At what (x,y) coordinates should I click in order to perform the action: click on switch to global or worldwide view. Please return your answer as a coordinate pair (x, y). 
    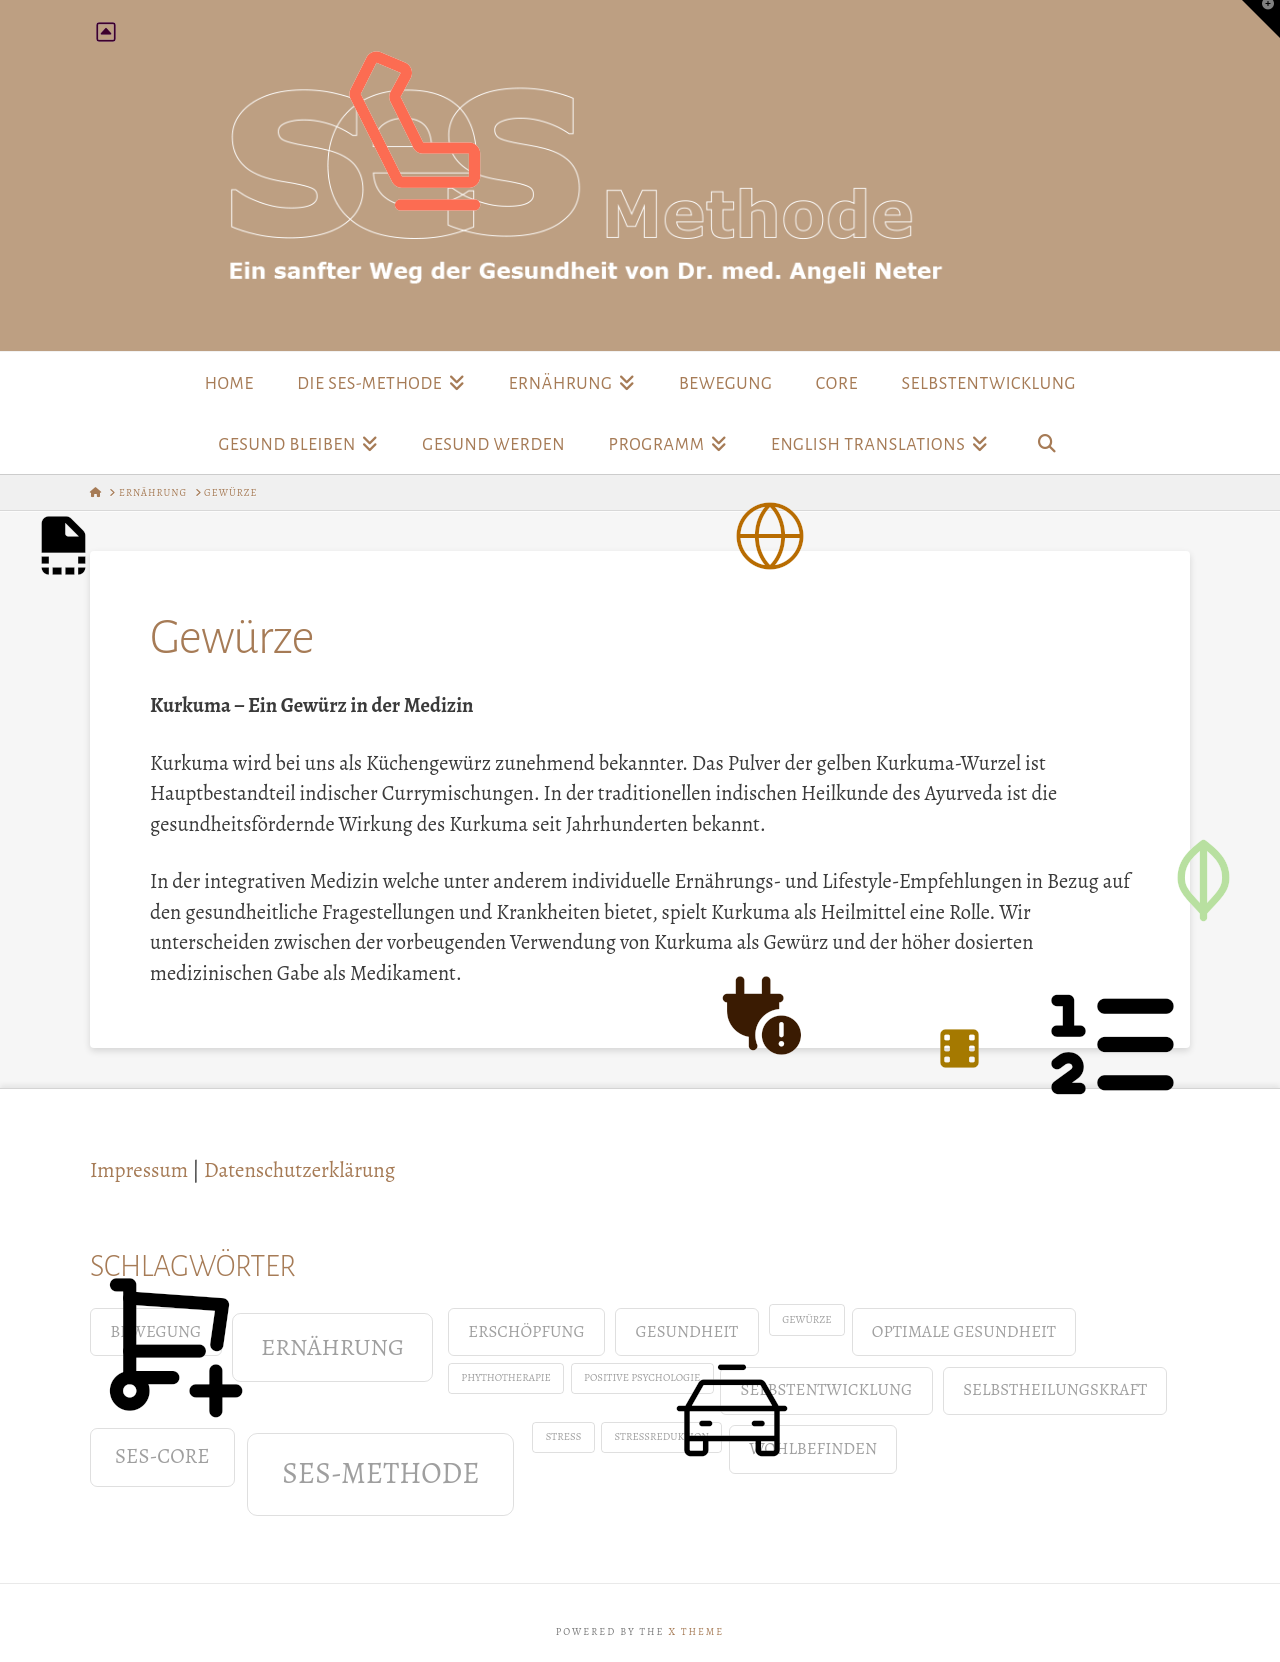
    Looking at the image, I should click on (770, 536).